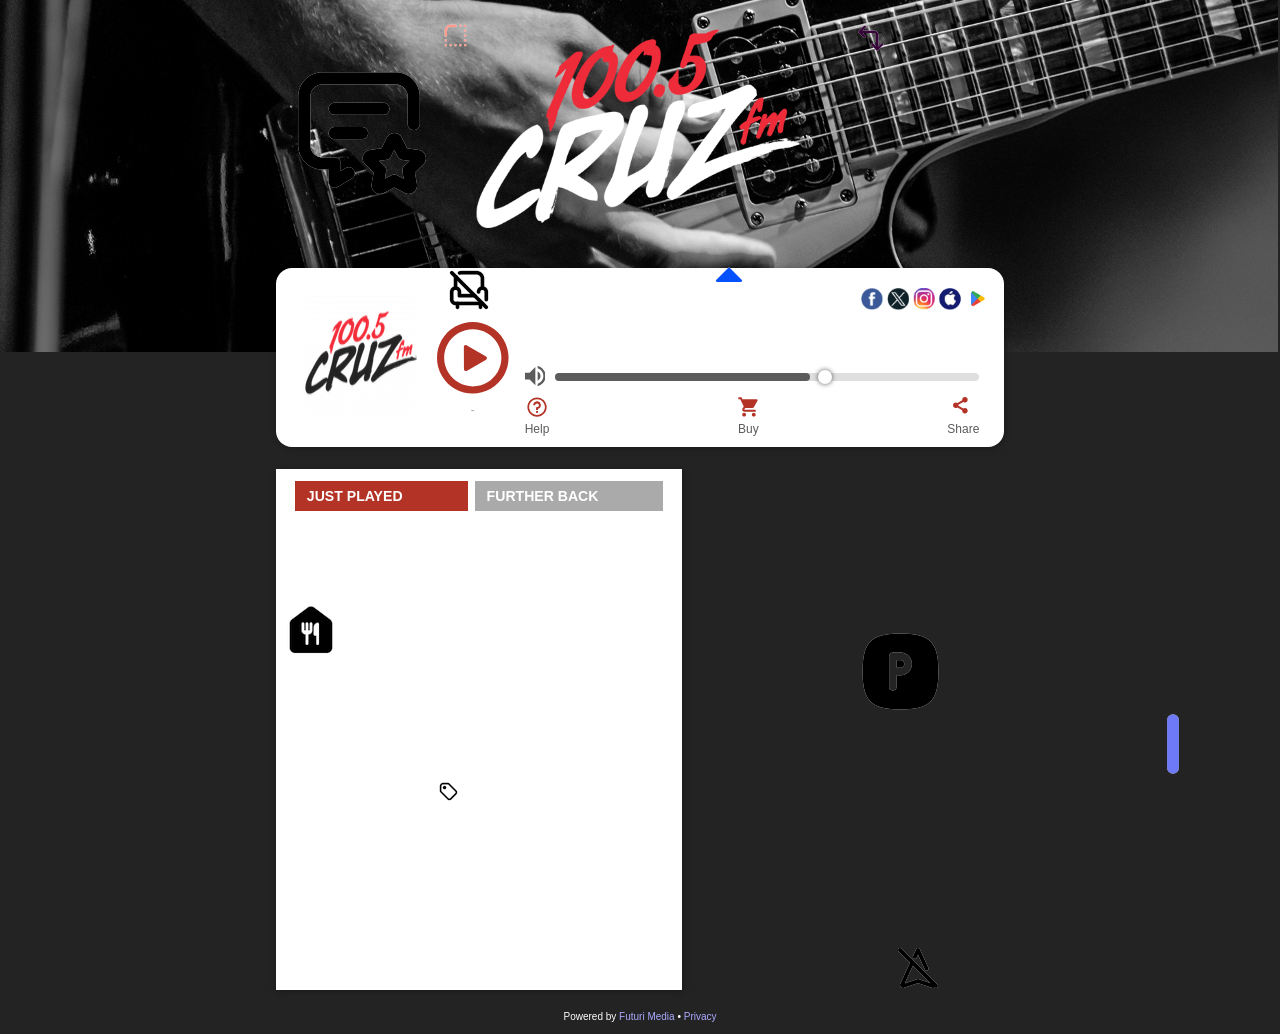  I want to click on seating unavailable, so click(469, 290).